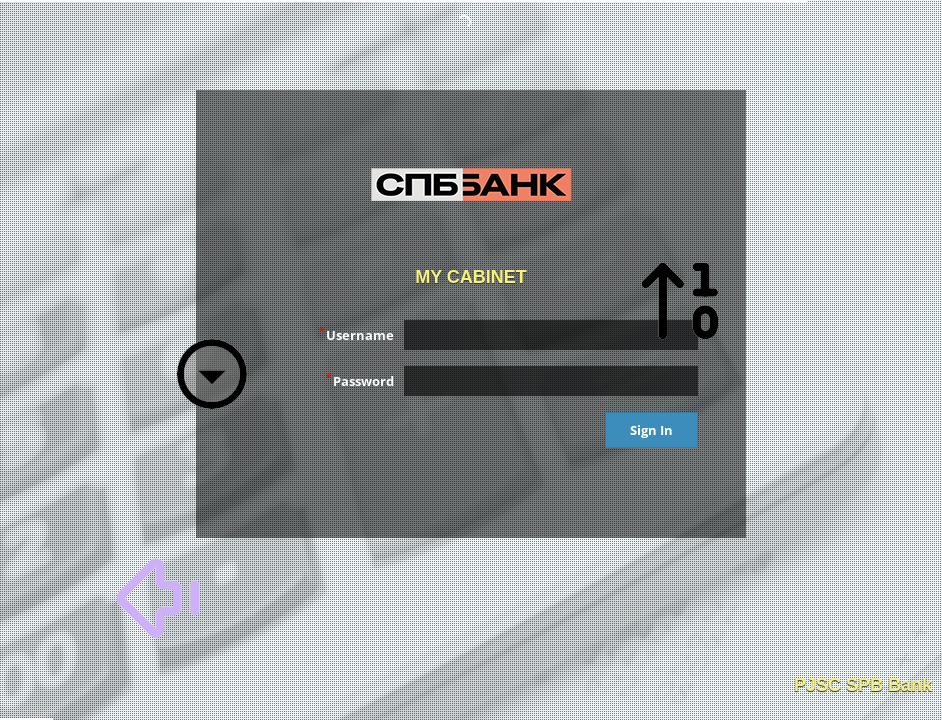  Describe the element at coordinates (684, 301) in the screenshot. I see `sort numerically in descending order (high to low)` at that location.